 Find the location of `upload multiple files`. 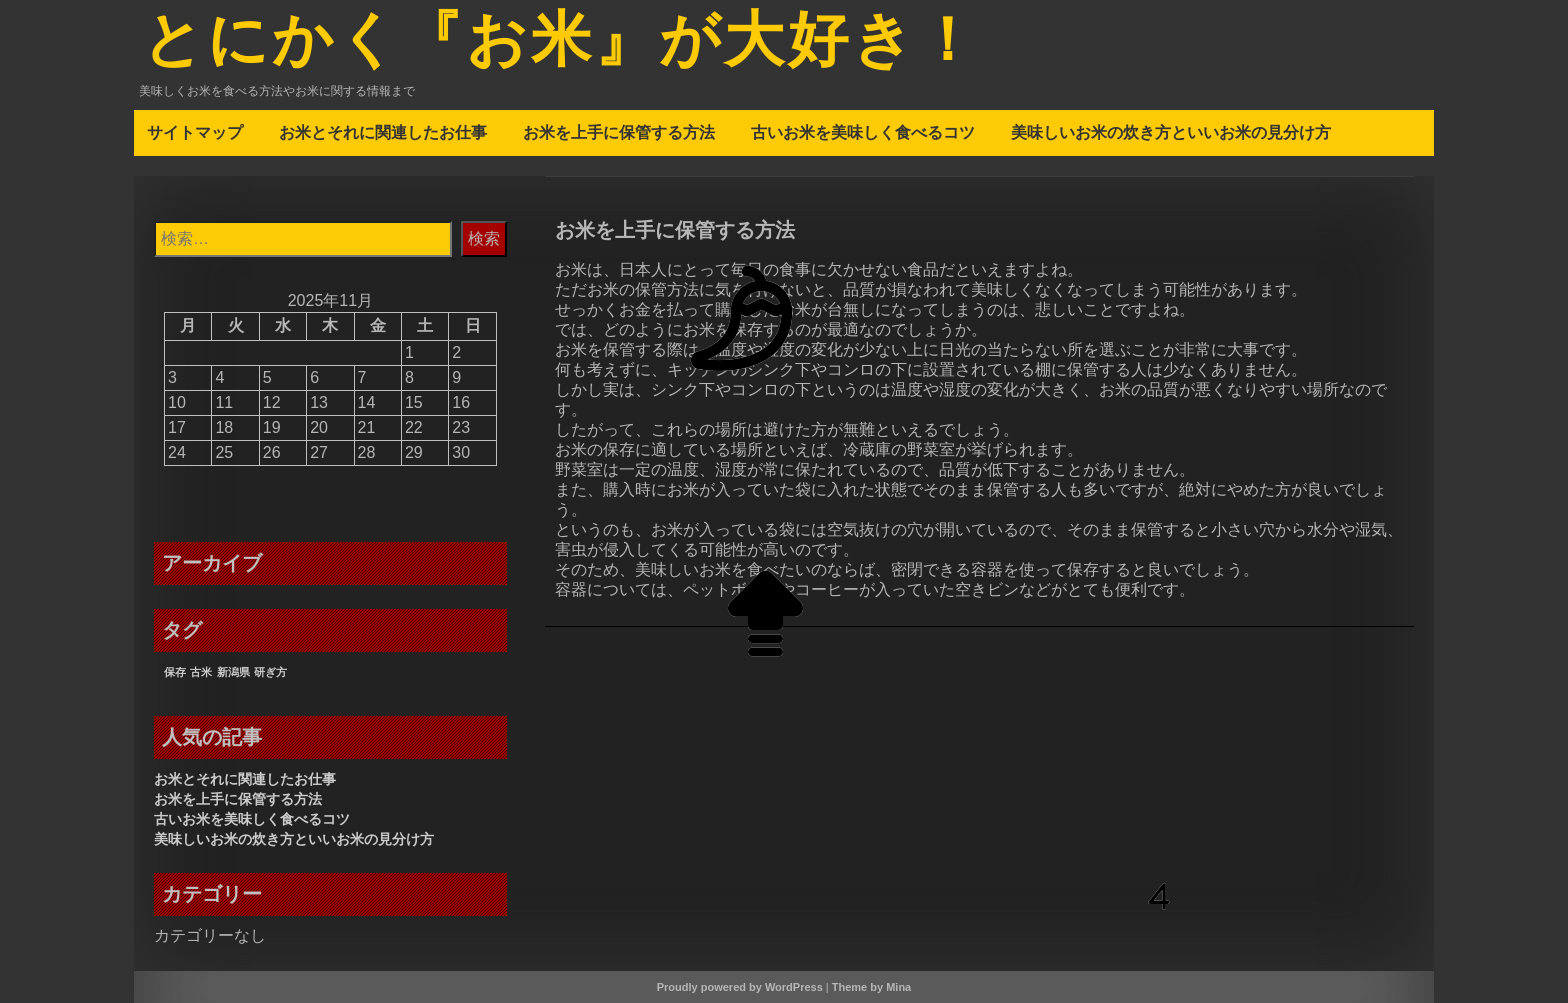

upload multiple files is located at coordinates (765, 612).